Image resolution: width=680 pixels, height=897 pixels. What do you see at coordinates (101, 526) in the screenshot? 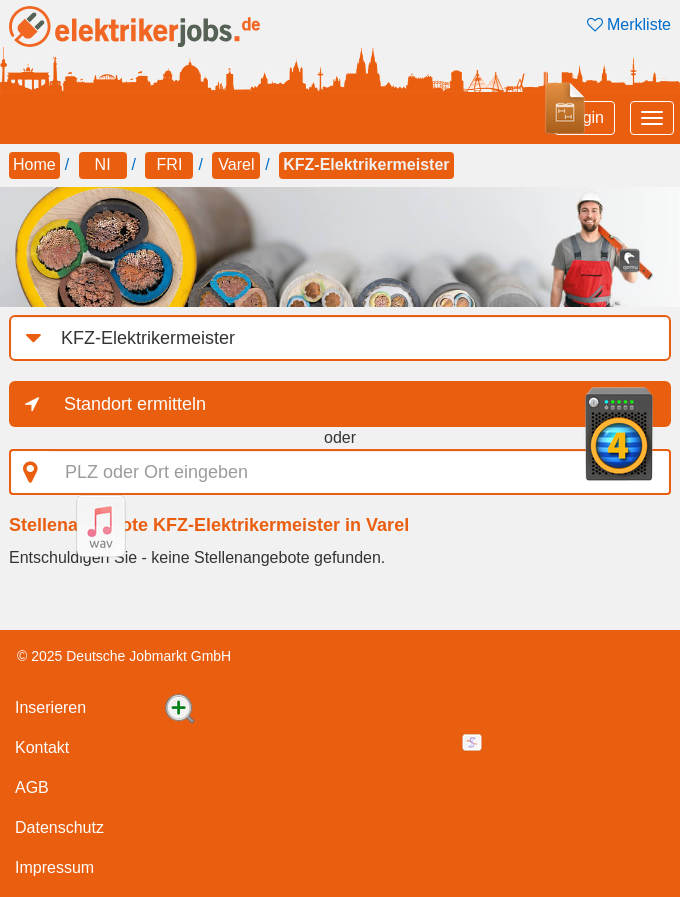
I see `a wav audio file` at bounding box center [101, 526].